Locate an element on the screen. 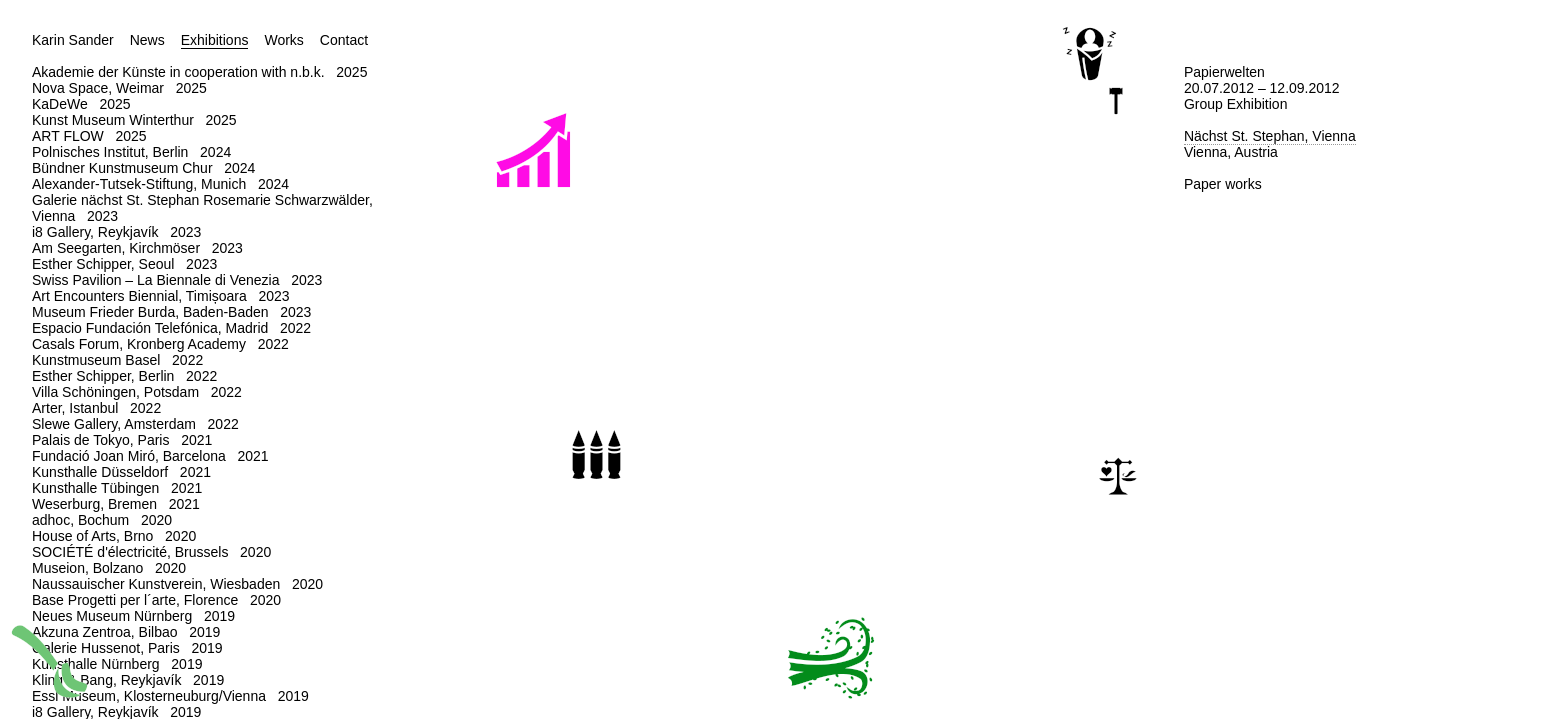  ice cream scoop tool or utensil icon is located at coordinates (49, 661).